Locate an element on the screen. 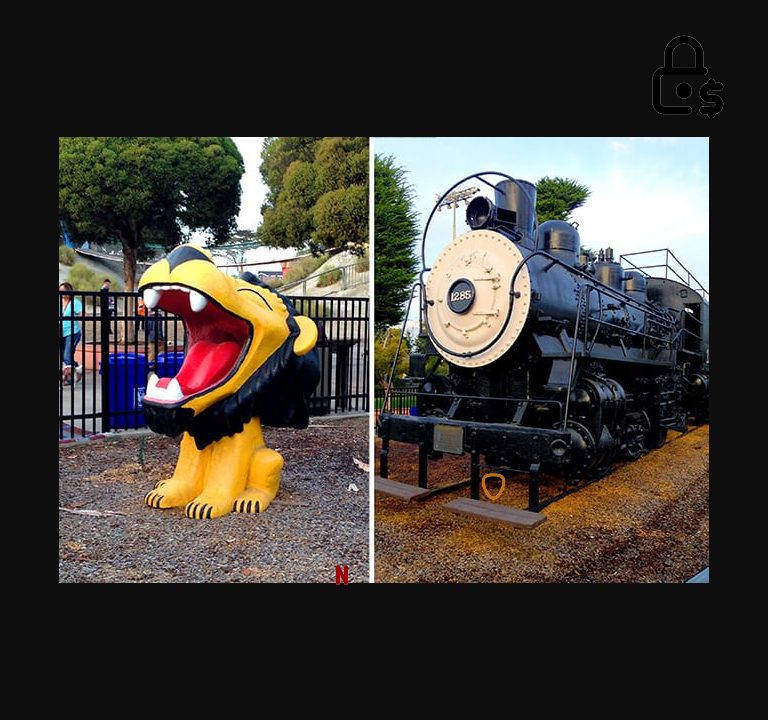 The width and height of the screenshot is (768, 720). access music or guitar-related features is located at coordinates (493, 486).